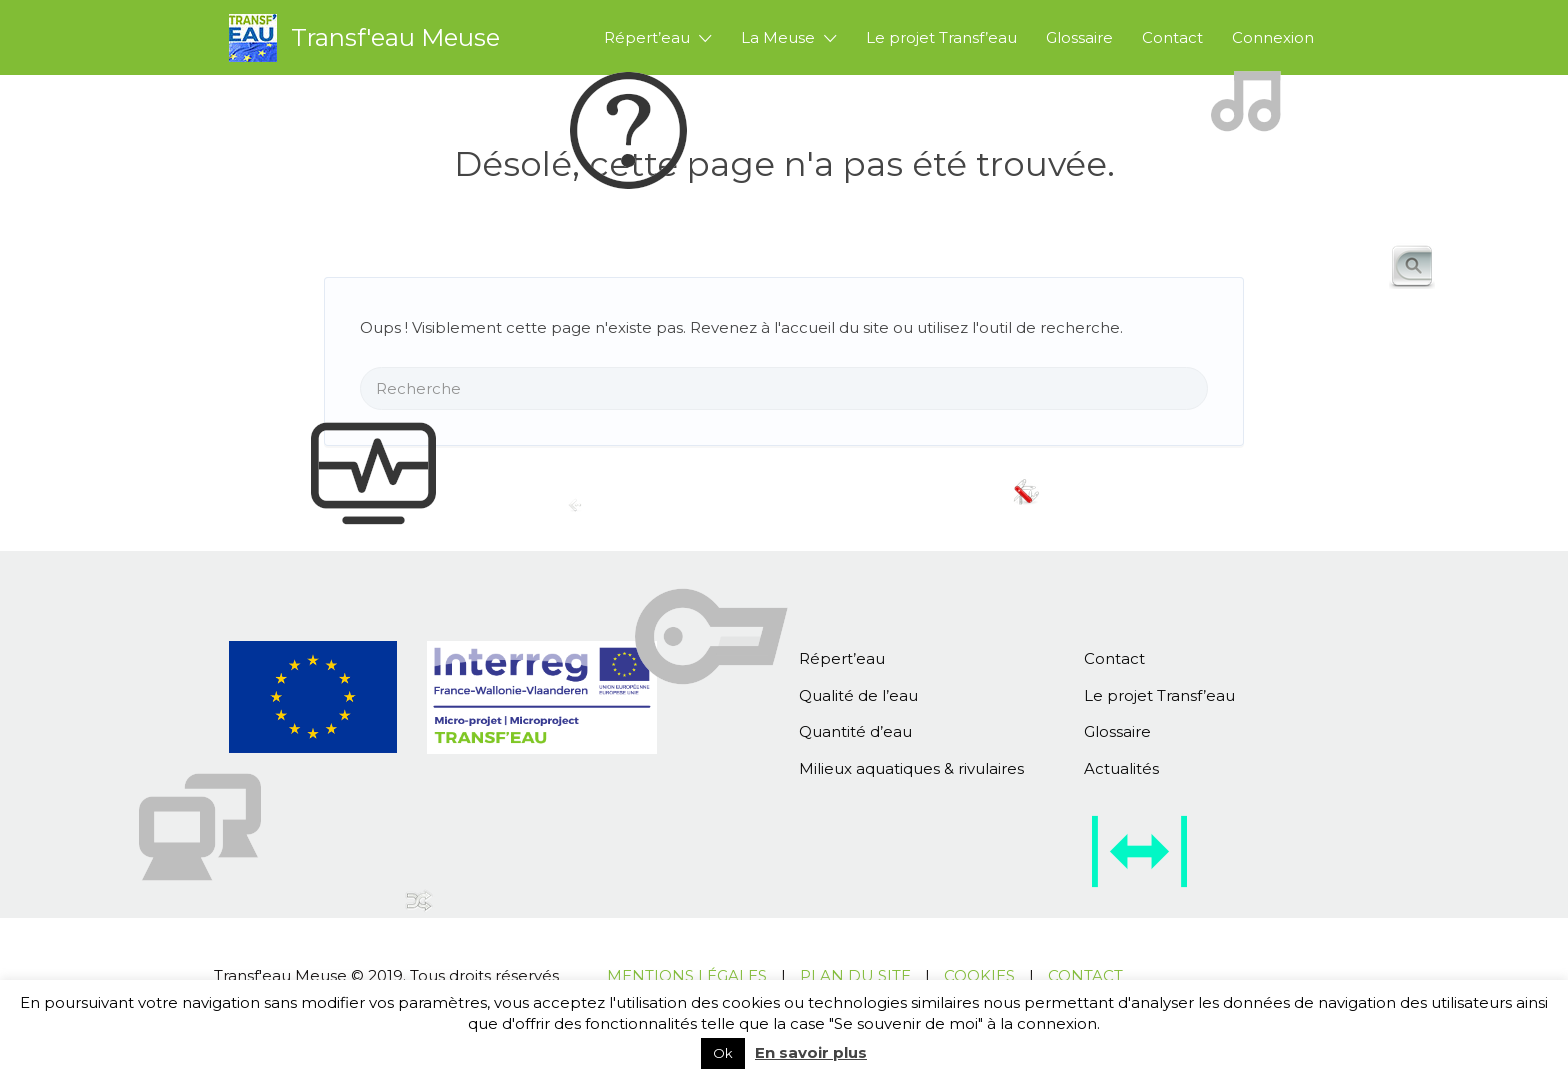 The width and height of the screenshot is (1568, 1086). I want to click on shuffle playlist or music queue, so click(419, 900).